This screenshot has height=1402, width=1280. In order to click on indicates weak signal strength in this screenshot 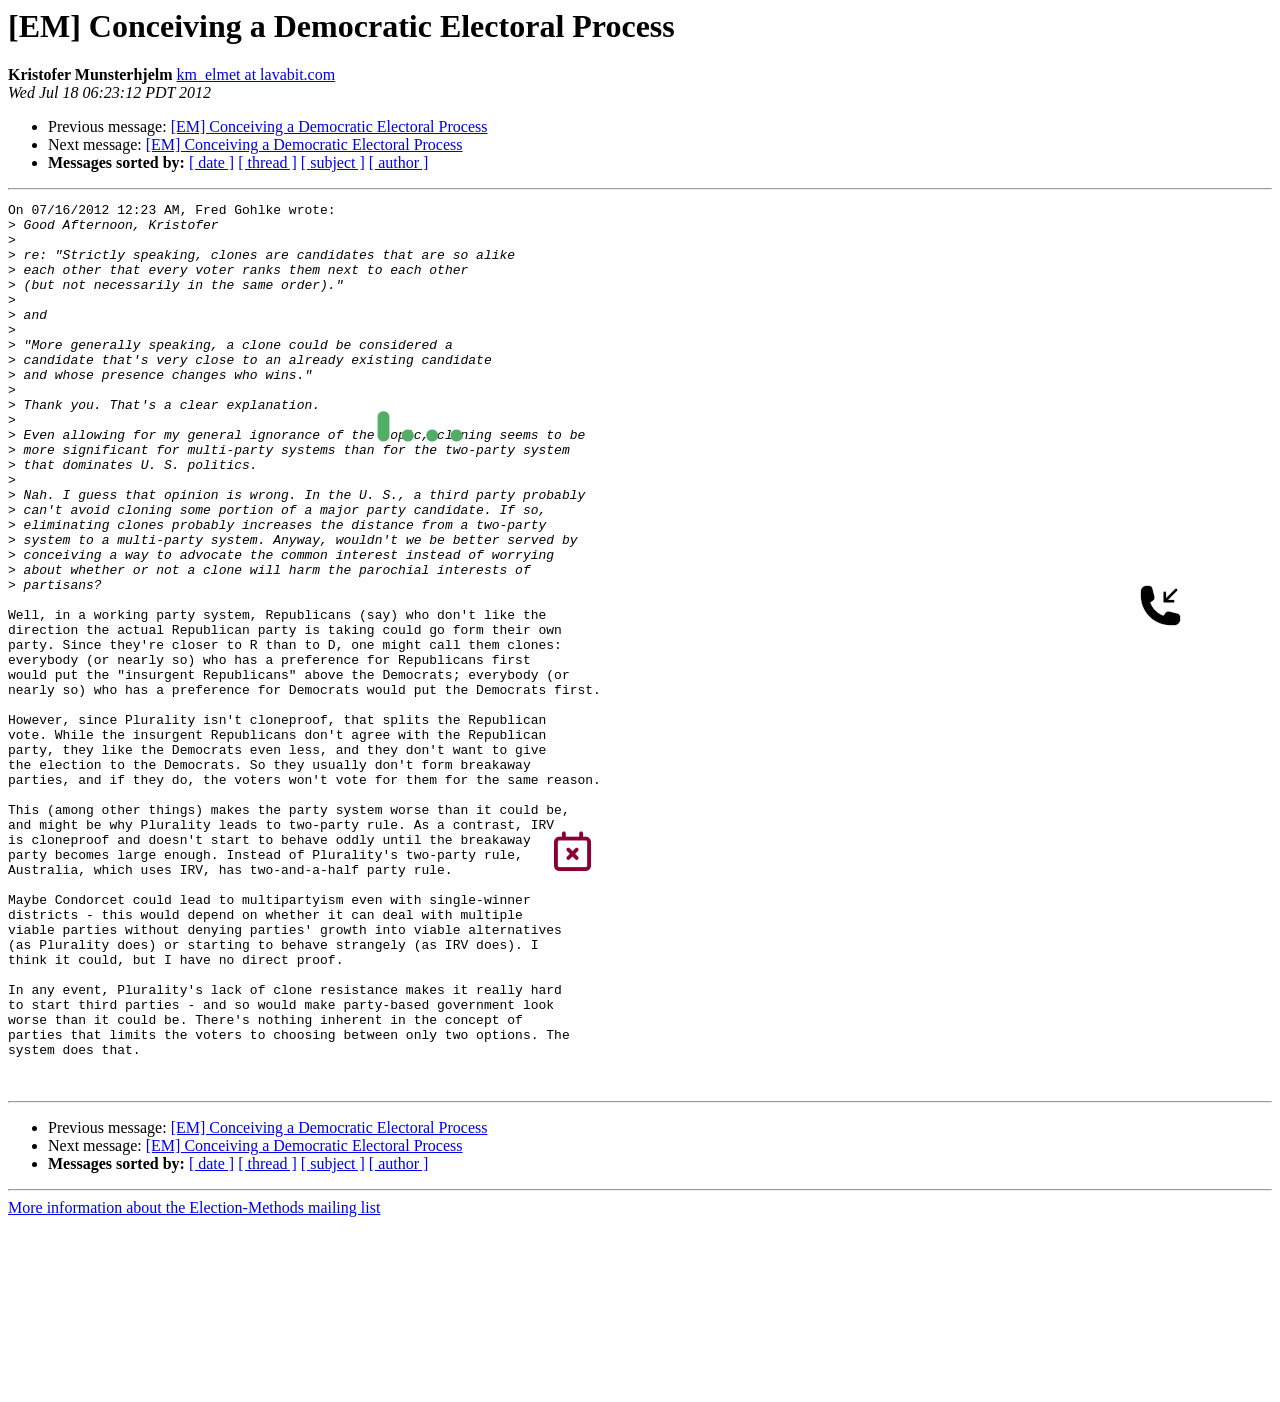, I will do `click(420, 399)`.